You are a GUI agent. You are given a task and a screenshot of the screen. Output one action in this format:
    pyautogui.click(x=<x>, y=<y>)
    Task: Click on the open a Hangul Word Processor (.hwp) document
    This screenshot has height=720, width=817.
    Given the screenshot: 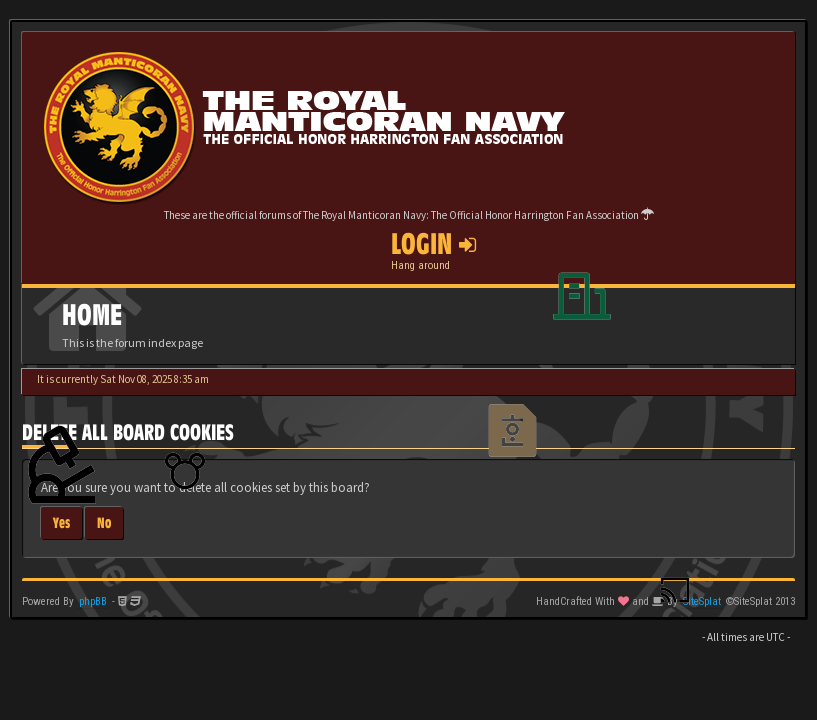 What is the action you would take?
    pyautogui.click(x=512, y=430)
    